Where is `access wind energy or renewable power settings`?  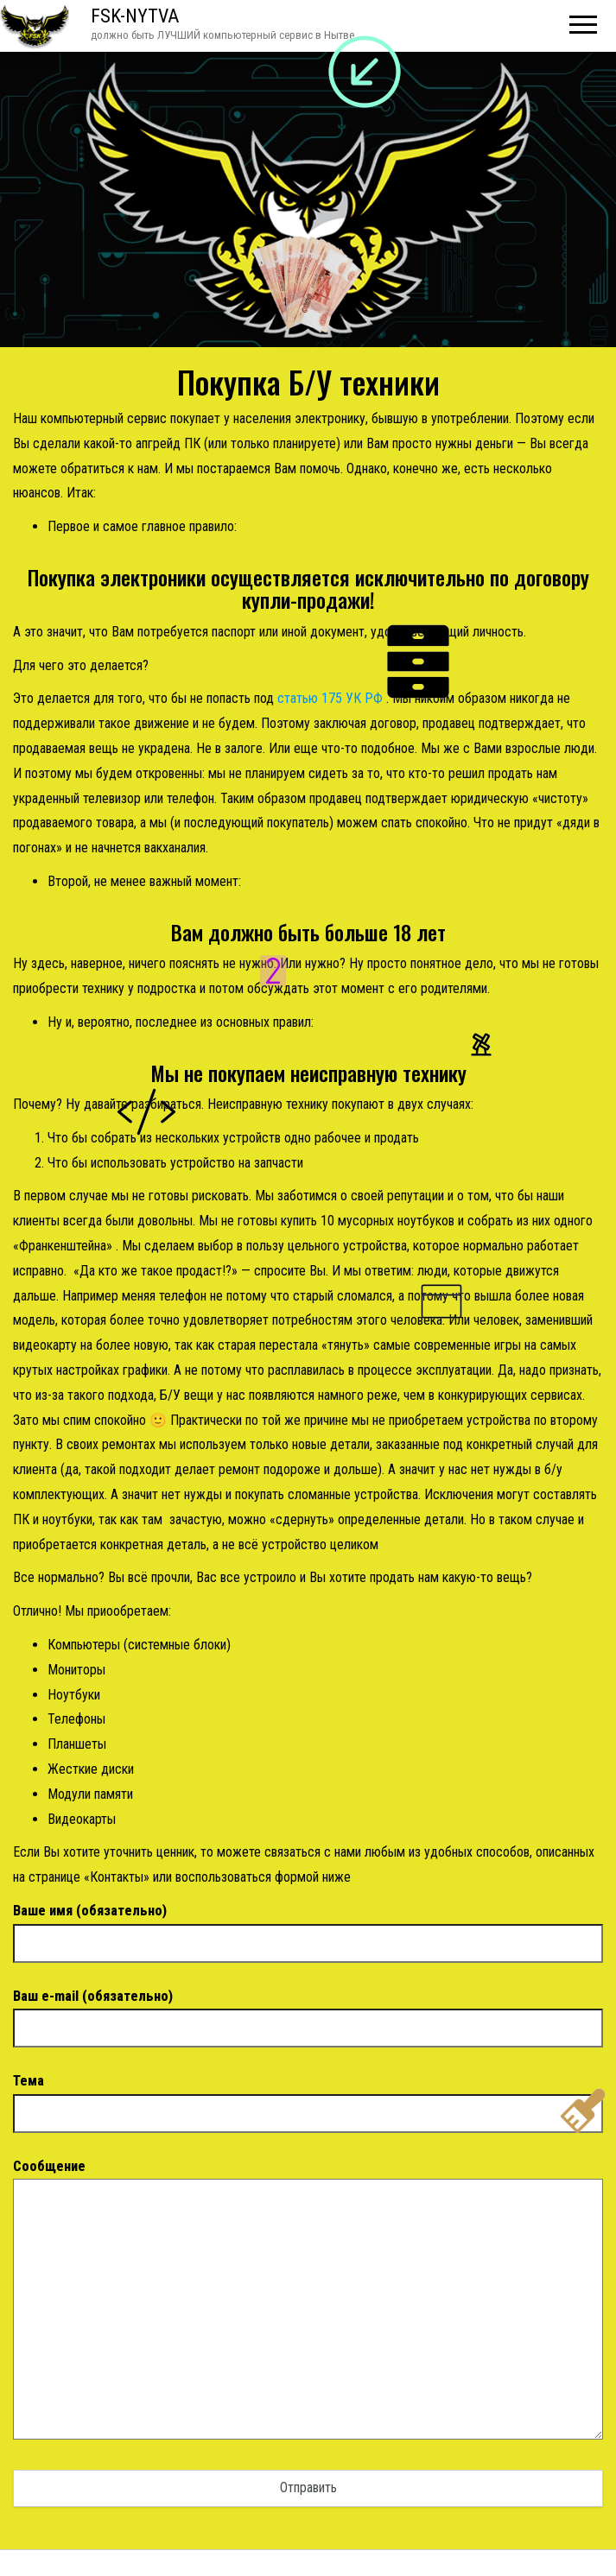 access wind energy or renewable power settings is located at coordinates (481, 1045).